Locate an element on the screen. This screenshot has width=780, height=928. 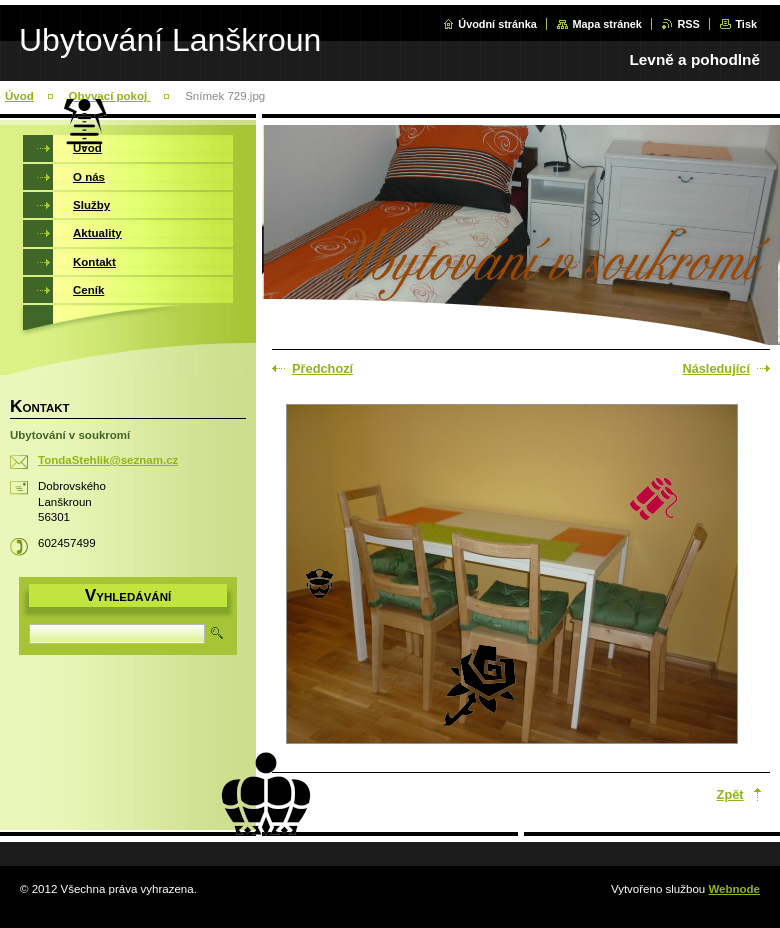
explosive item or power-up in a game is located at coordinates (653, 496).